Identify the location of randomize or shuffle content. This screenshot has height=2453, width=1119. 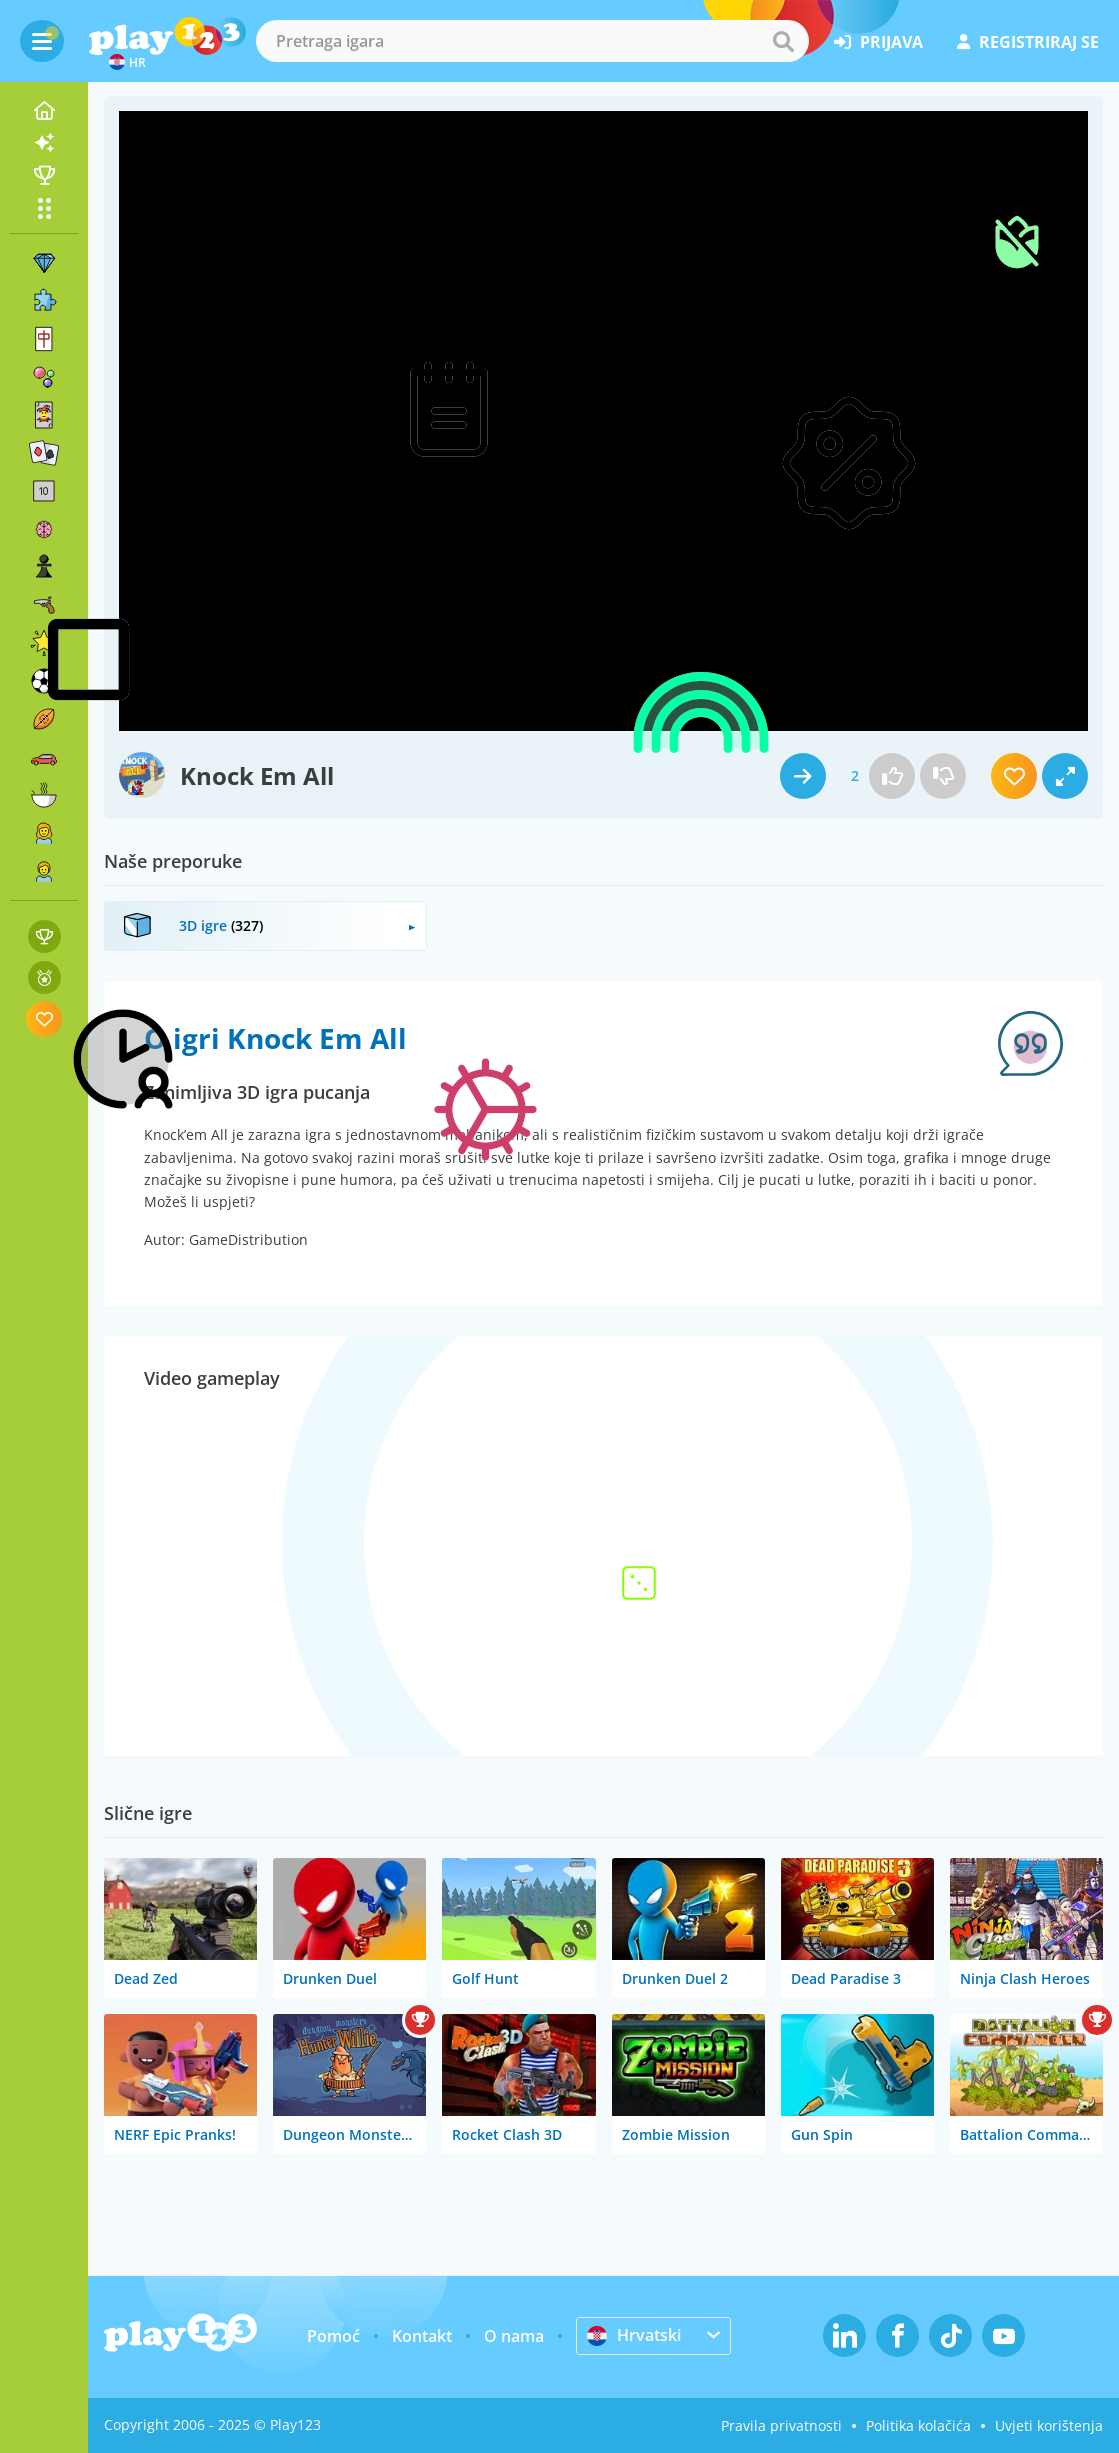
(639, 1583).